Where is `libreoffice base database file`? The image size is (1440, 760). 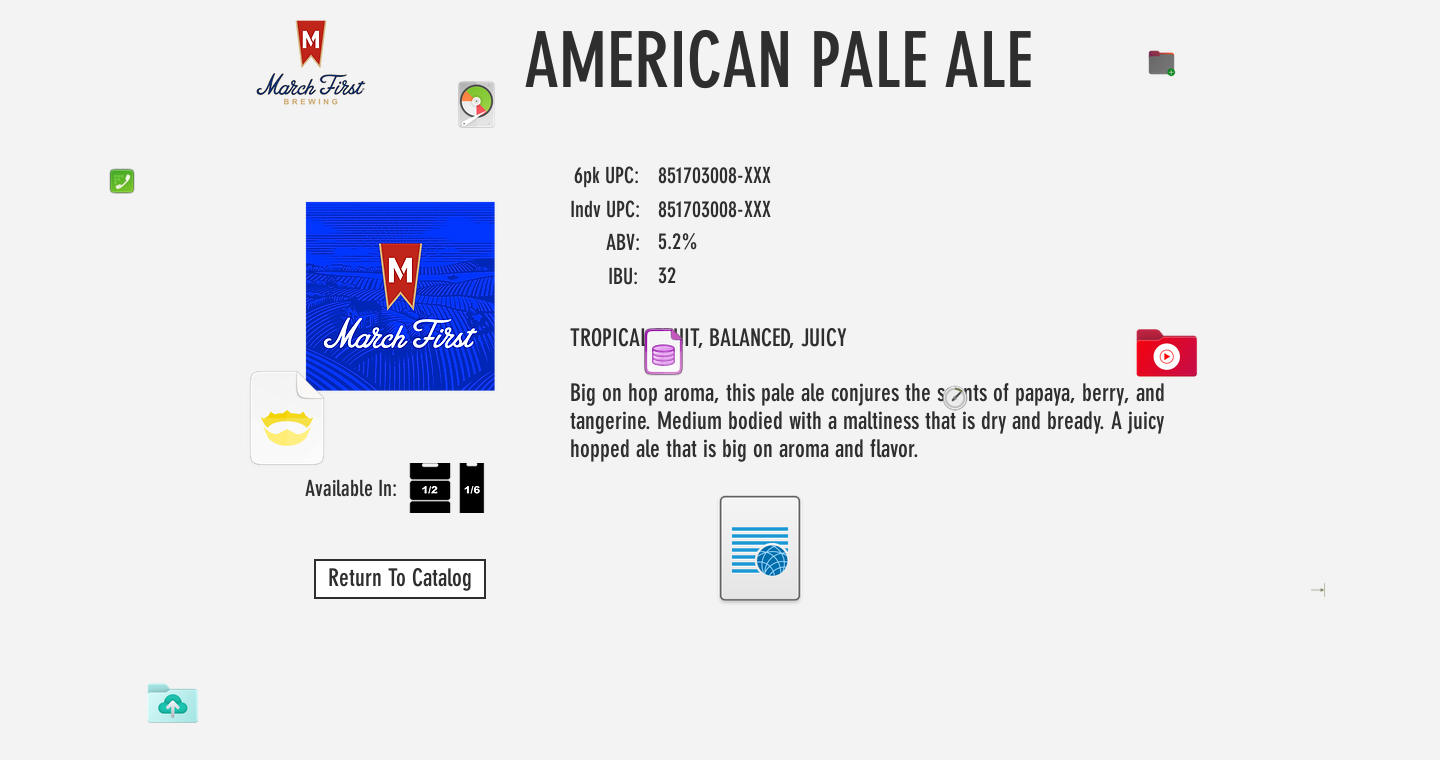 libreoffice base database file is located at coordinates (663, 351).